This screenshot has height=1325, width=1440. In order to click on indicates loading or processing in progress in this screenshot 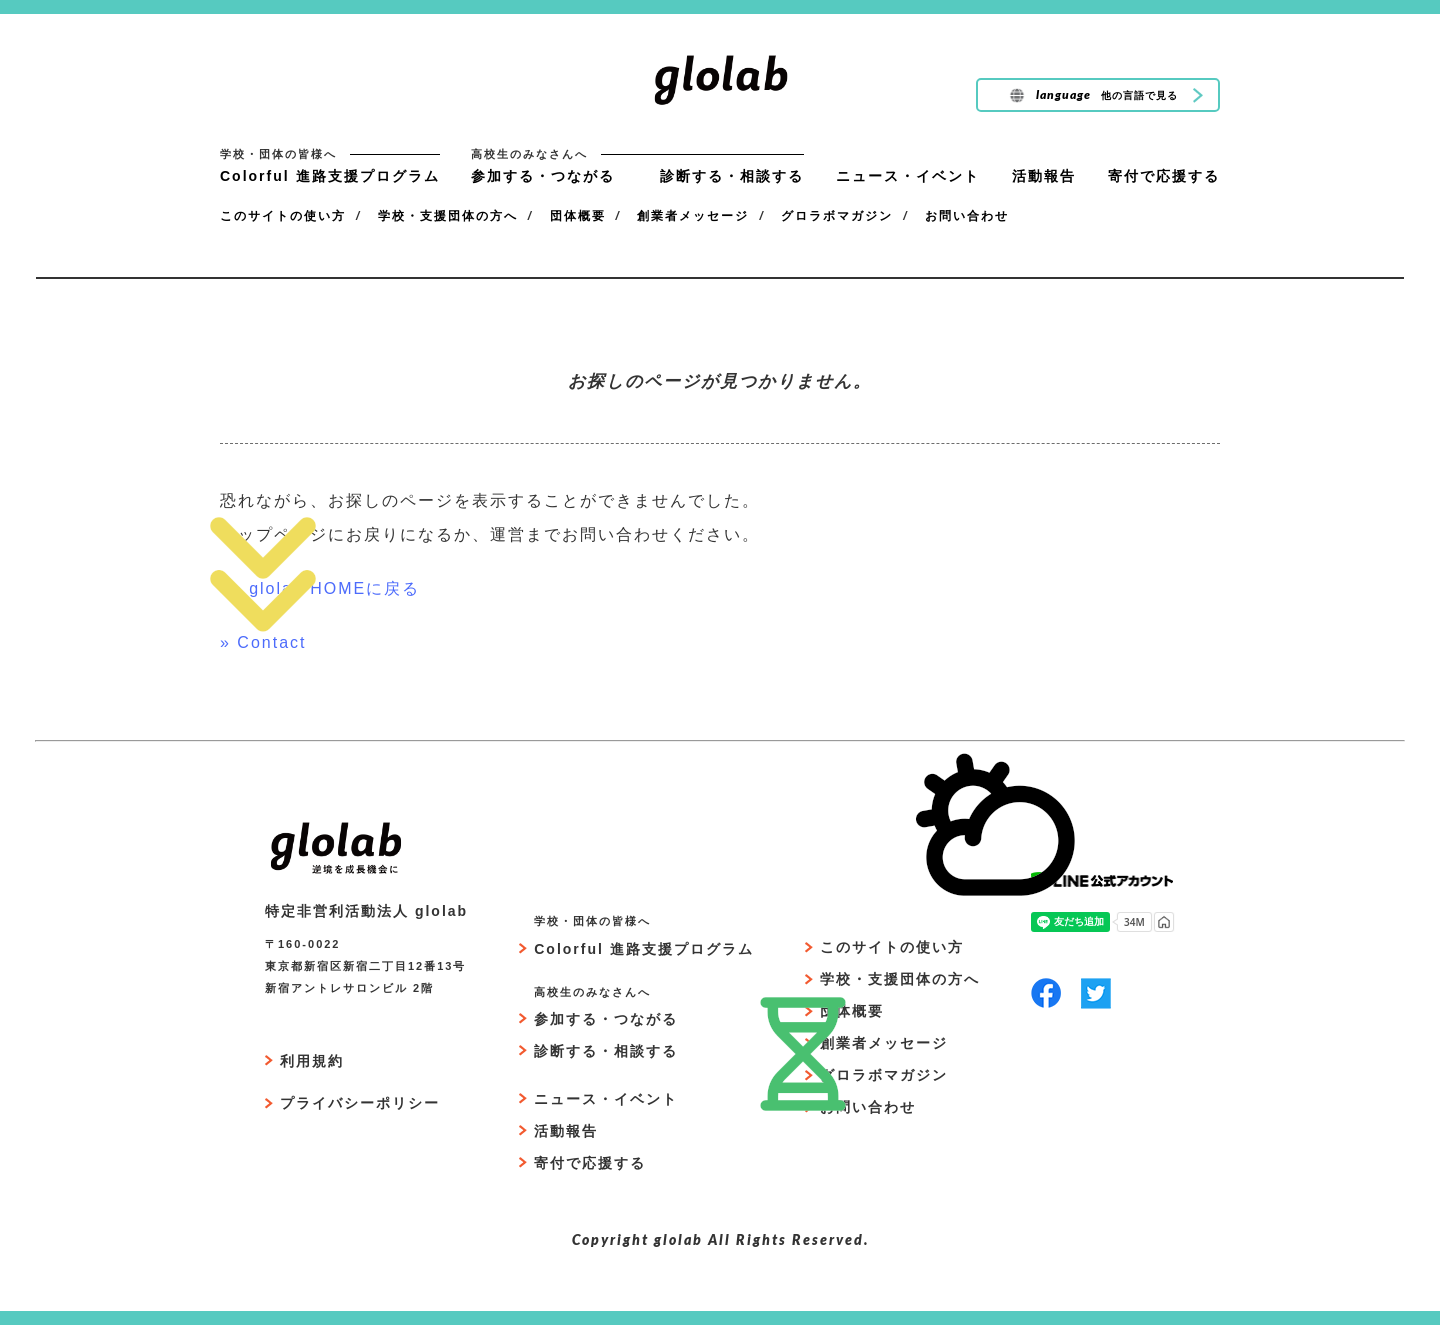, I will do `click(803, 1054)`.